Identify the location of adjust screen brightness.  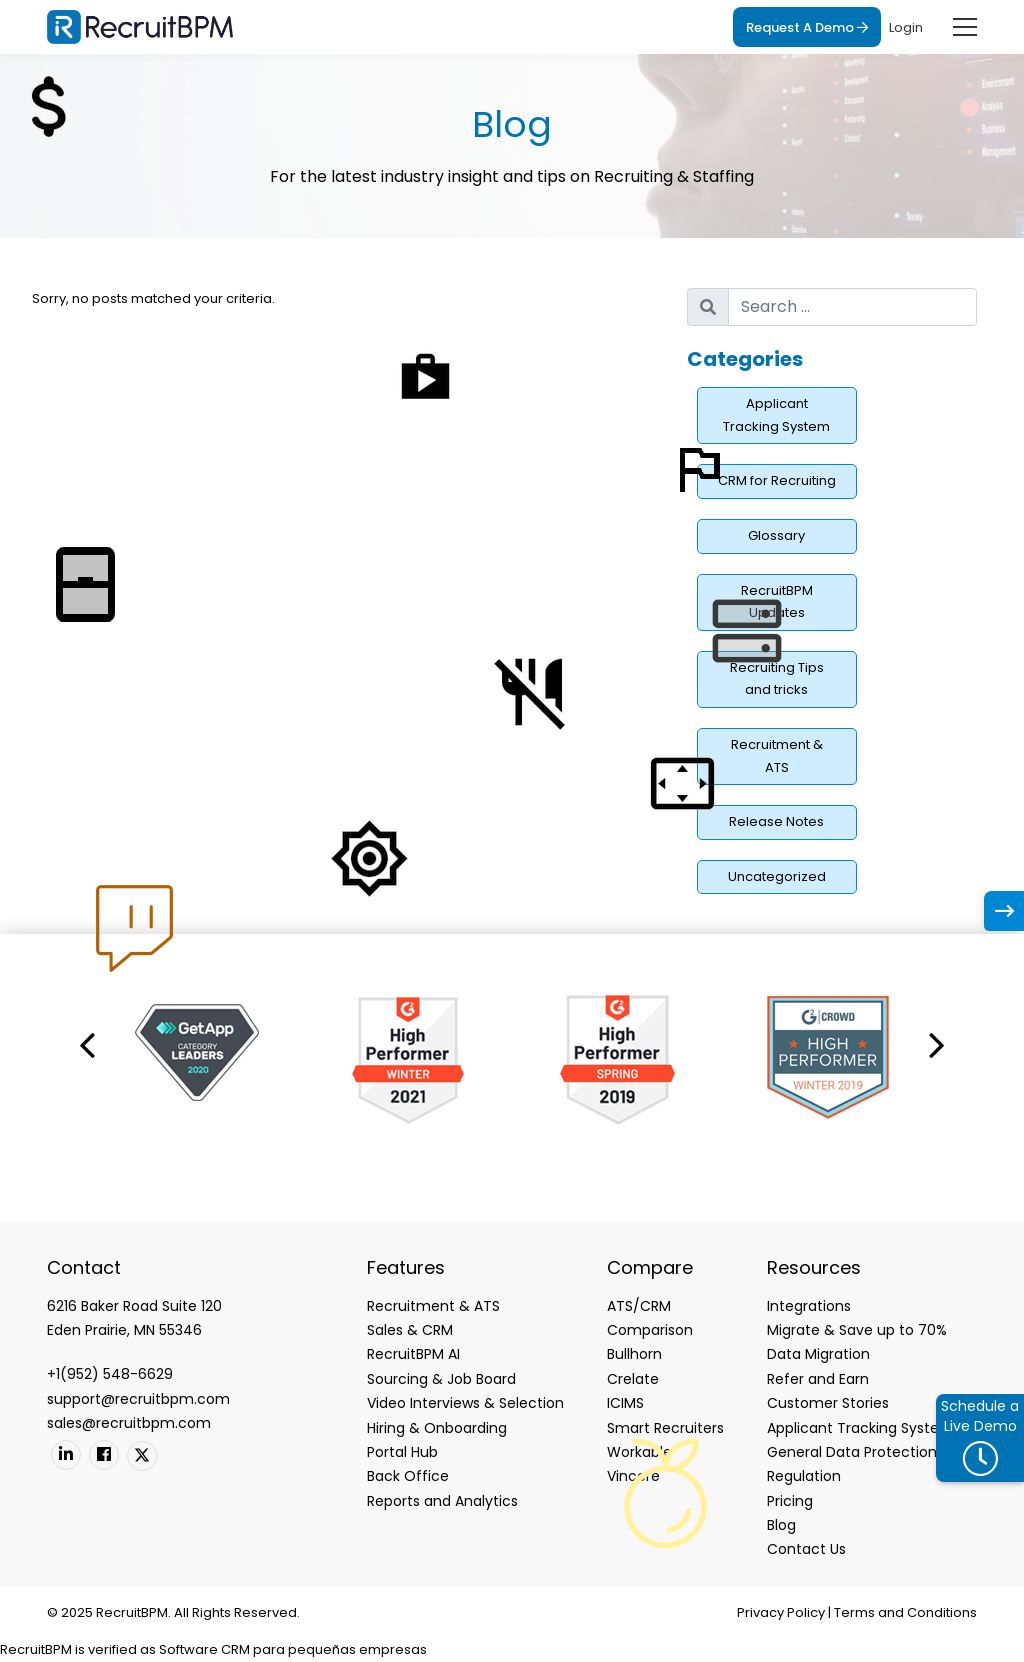
(369, 858).